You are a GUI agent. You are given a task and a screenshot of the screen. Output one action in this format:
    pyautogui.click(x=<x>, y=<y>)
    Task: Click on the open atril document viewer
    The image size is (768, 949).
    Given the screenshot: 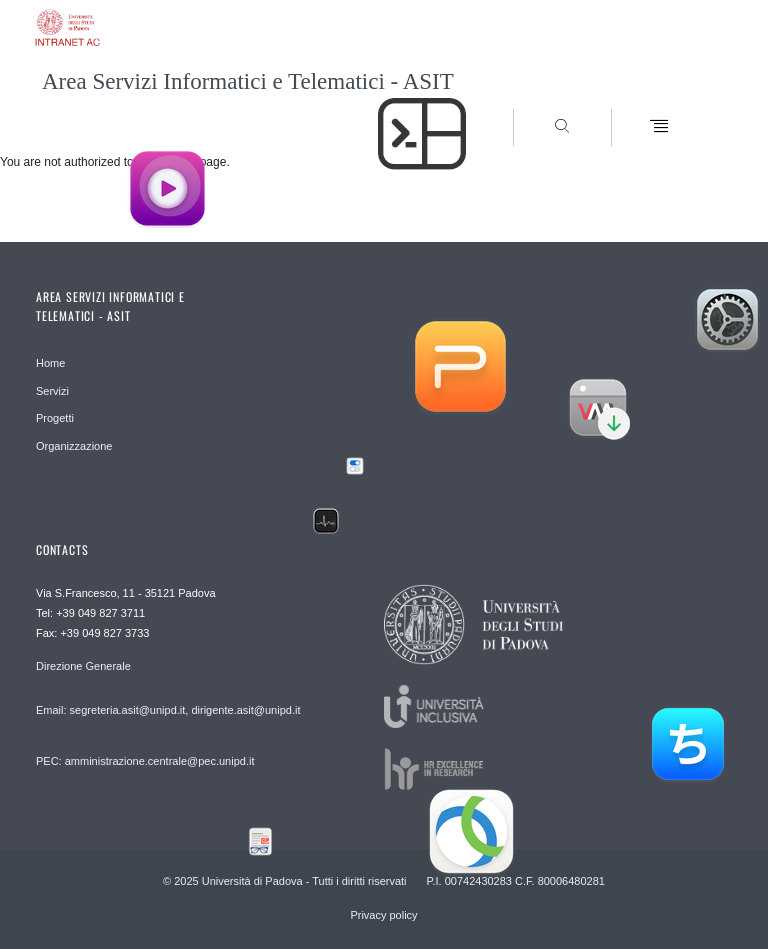 What is the action you would take?
    pyautogui.click(x=260, y=841)
    